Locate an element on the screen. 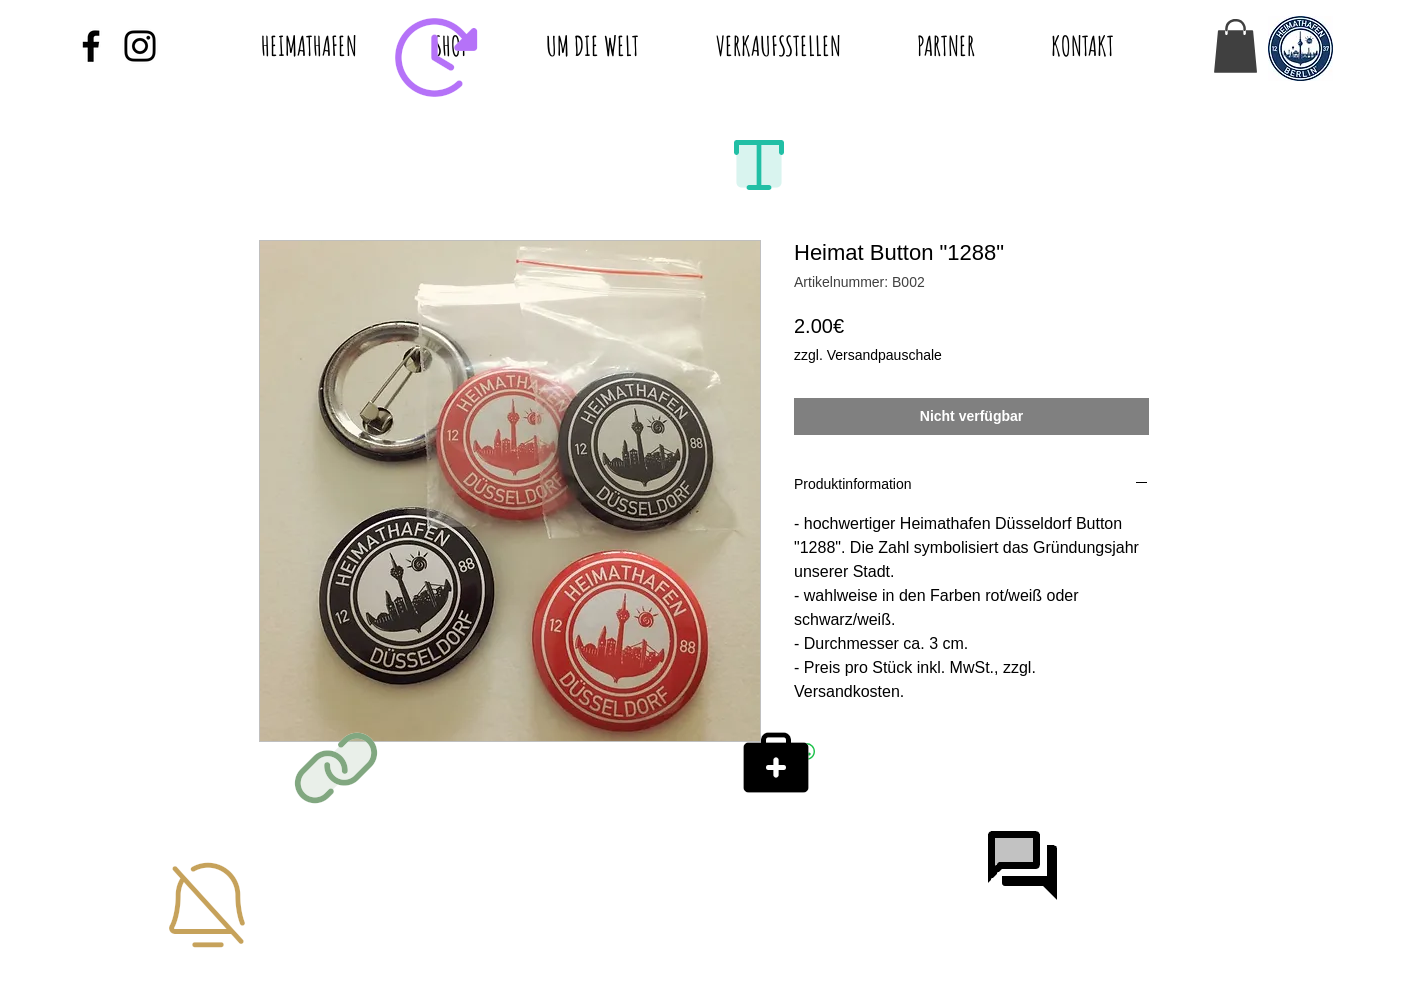  mute notifications is located at coordinates (208, 905).